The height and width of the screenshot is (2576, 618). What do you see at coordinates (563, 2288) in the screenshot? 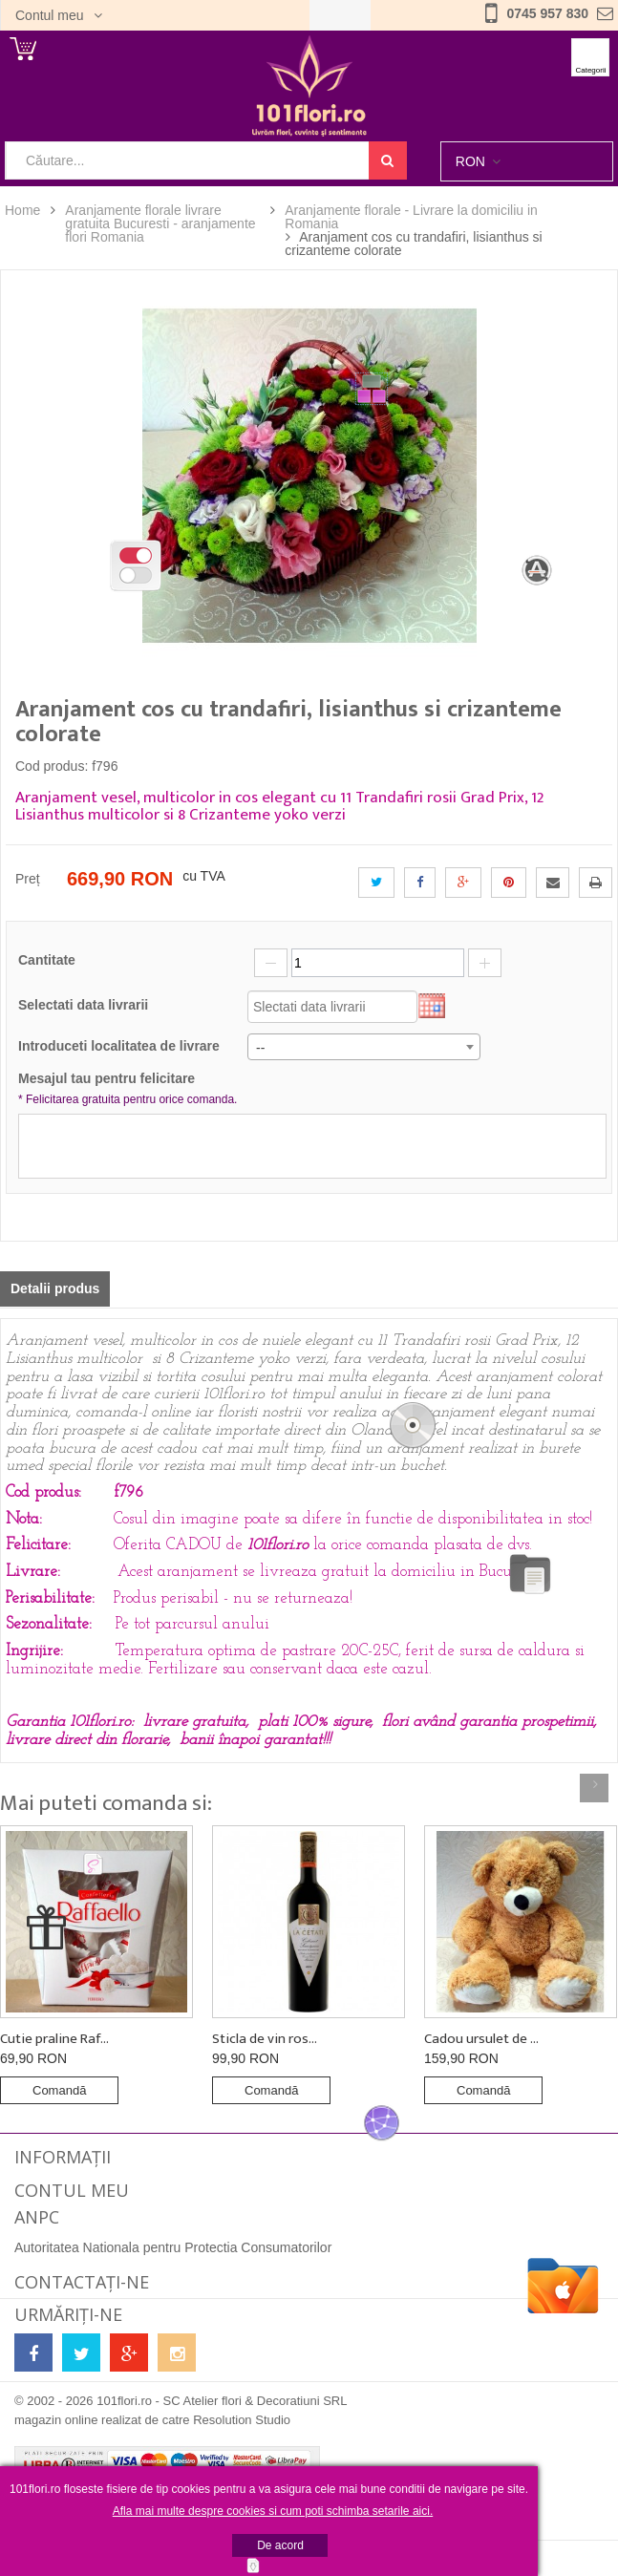
I see `open mac os ventura system folder` at bounding box center [563, 2288].